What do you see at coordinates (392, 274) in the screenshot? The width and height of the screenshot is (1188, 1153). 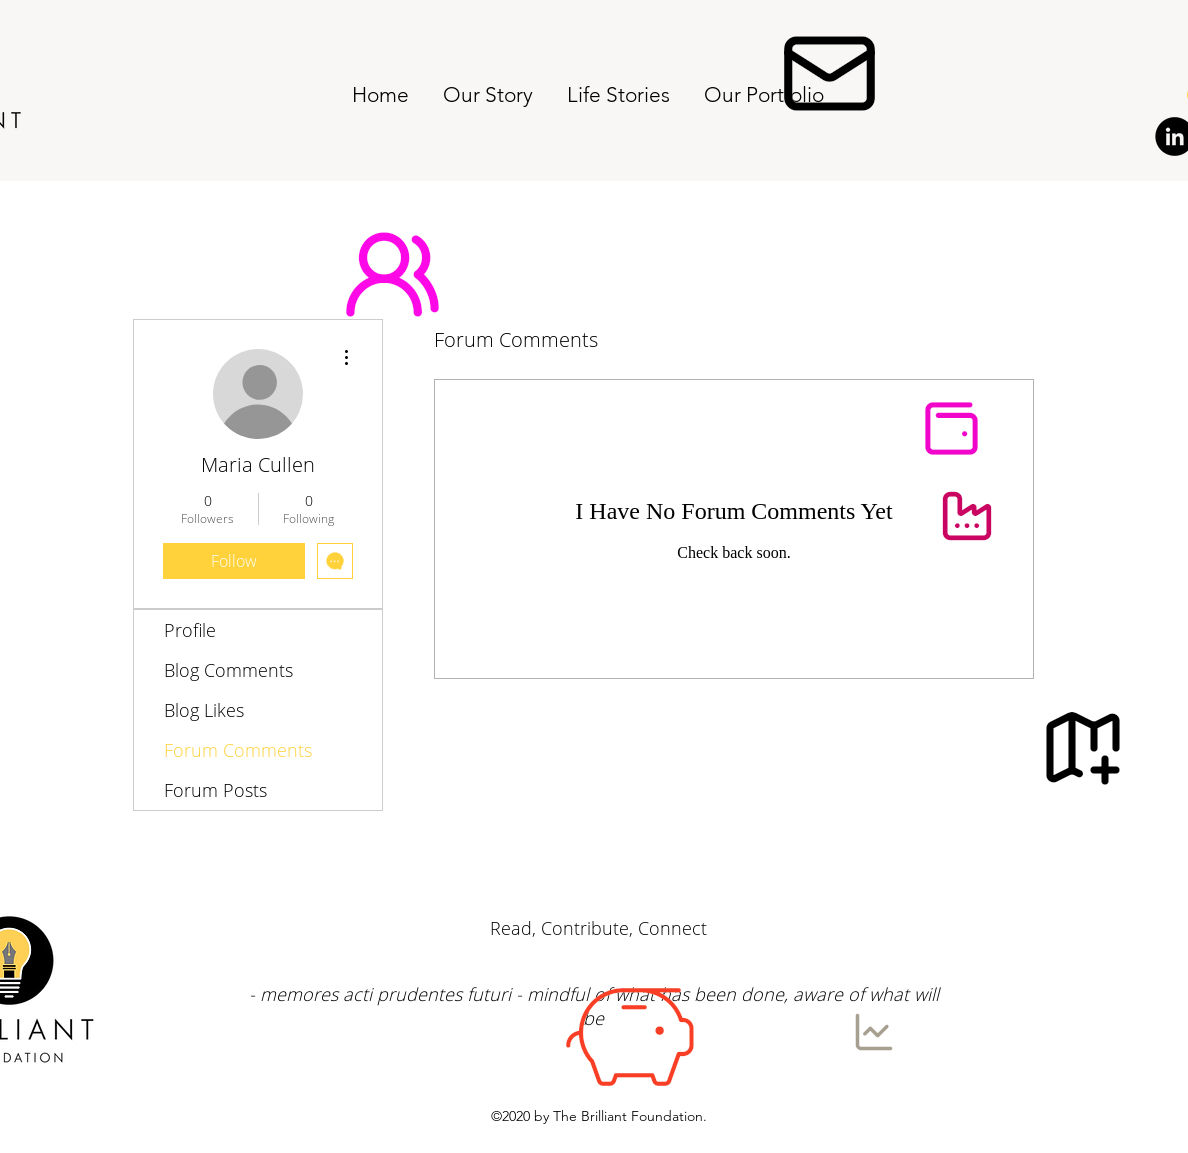 I see `view group members or team` at bounding box center [392, 274].